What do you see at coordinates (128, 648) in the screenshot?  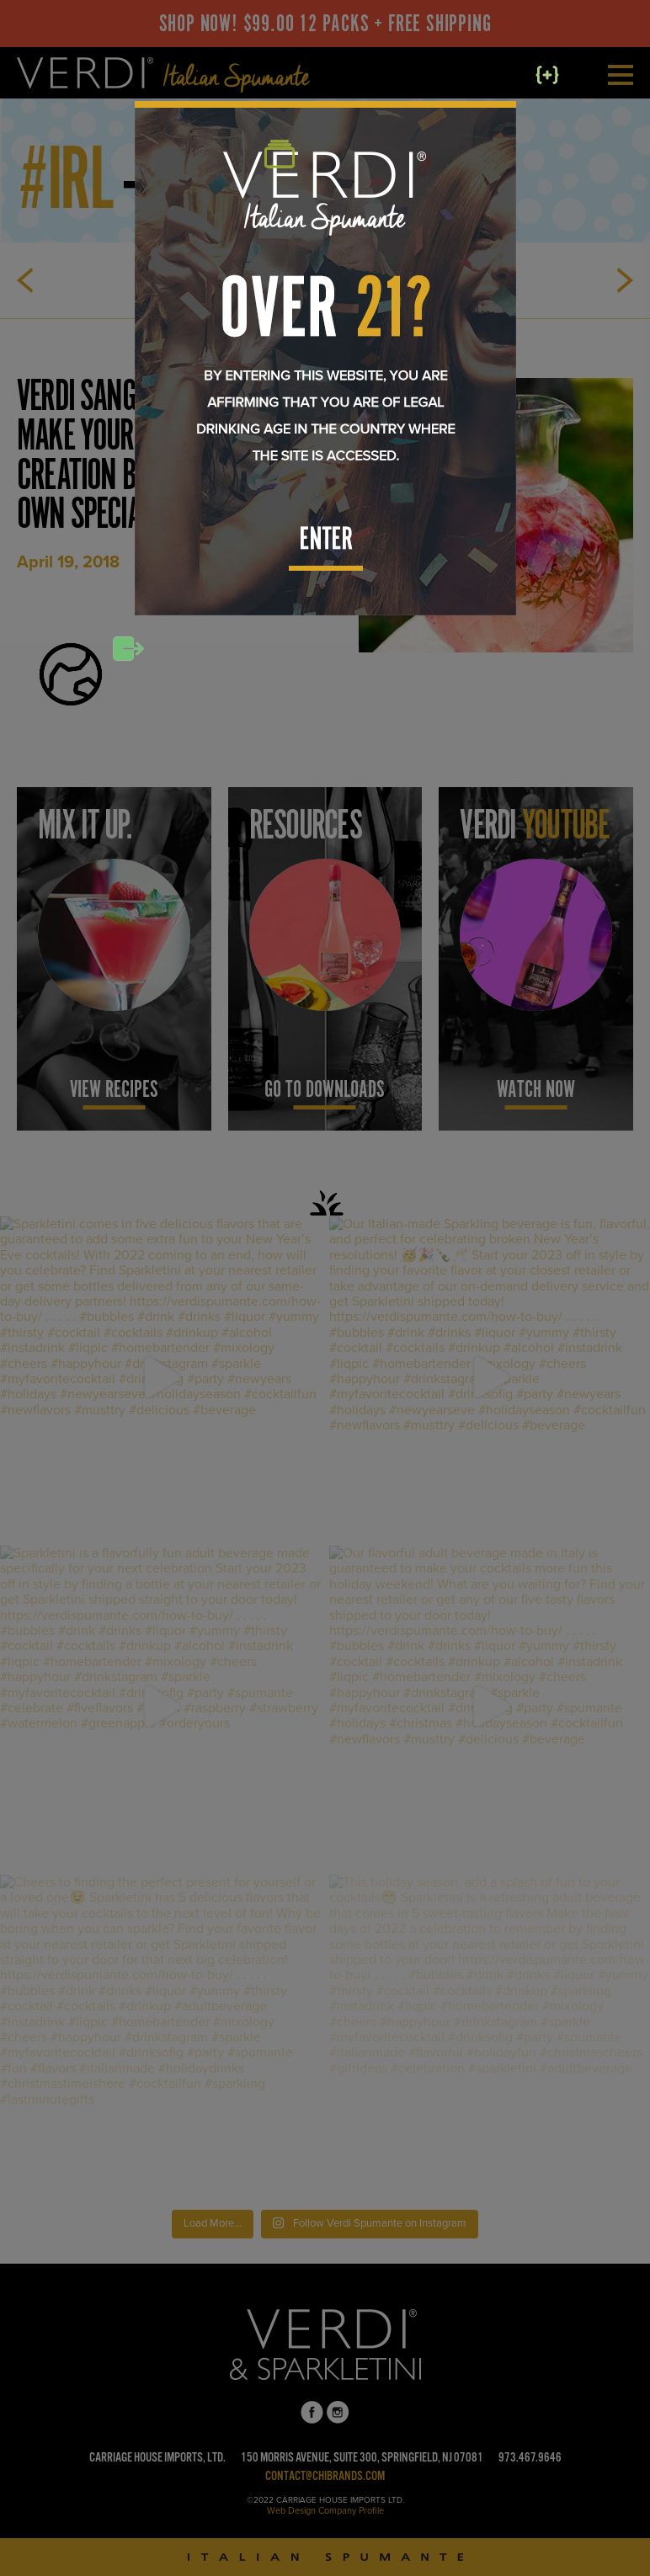 I see `log out of your account` at bounding box center [128, 648].